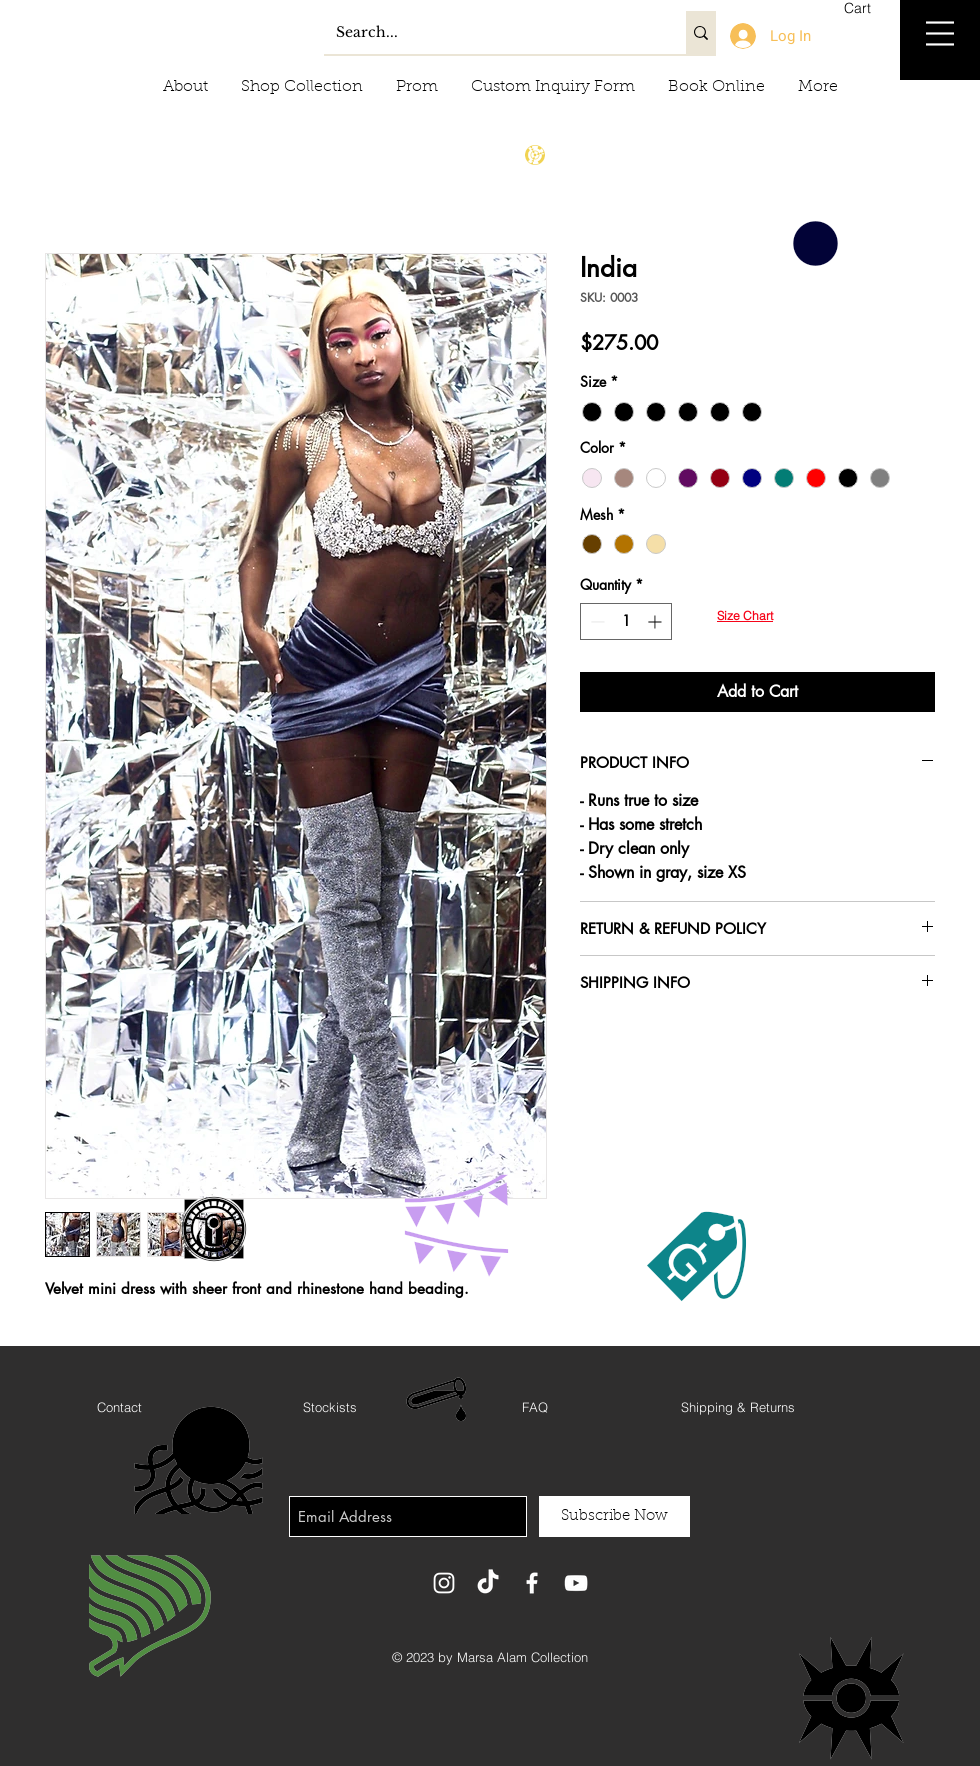  What do you see at coordinates (535, 155) in the screenshot?
I see `track digital footprint or online activity` at bounding box center [535, 155].